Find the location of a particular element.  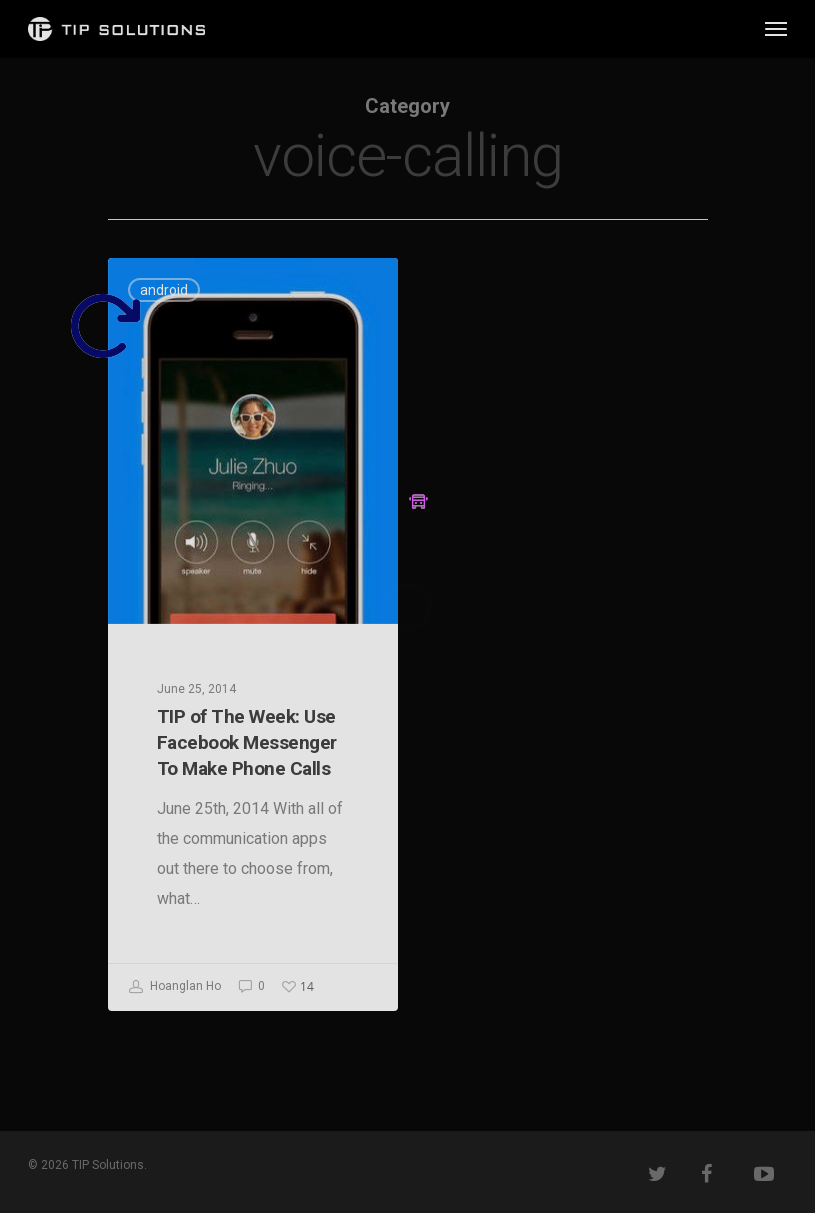

view public transit options is located at coordinates (418, 501).